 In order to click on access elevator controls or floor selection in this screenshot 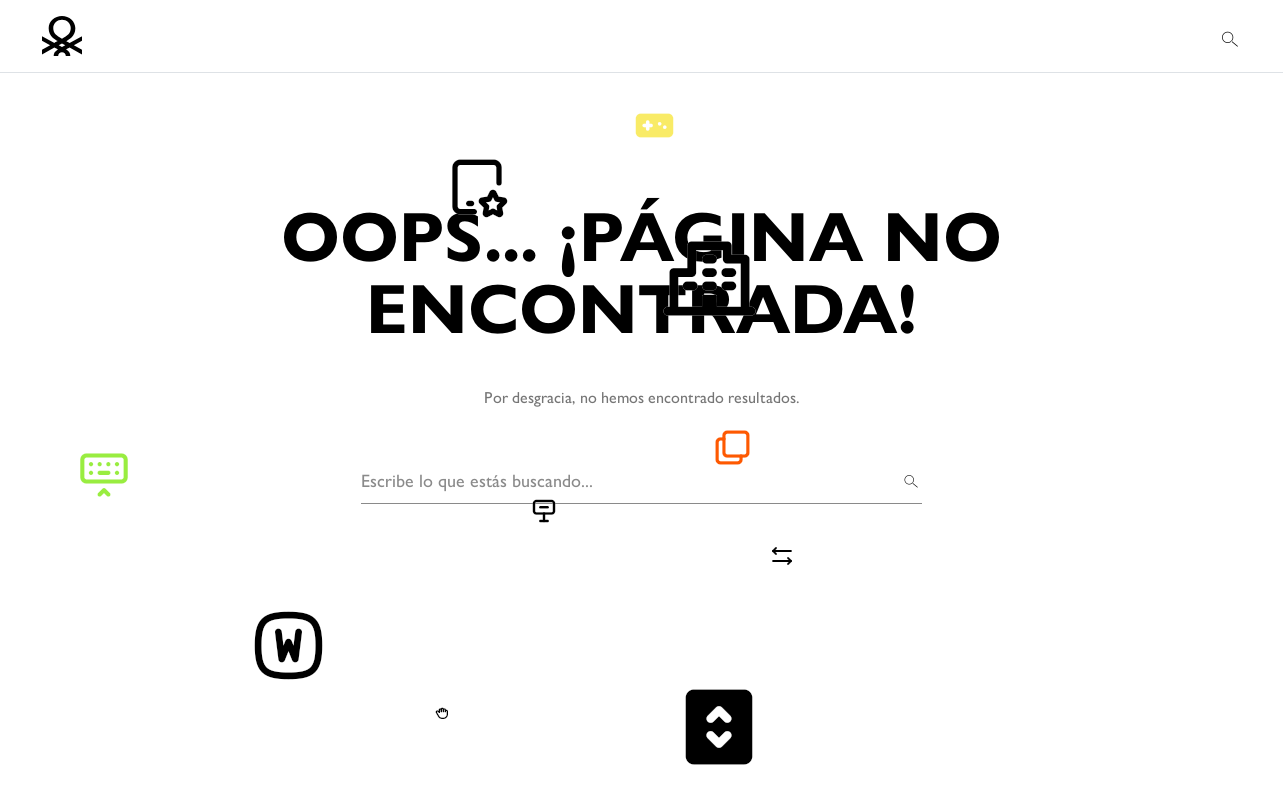, I will do `click(719, 727)`.